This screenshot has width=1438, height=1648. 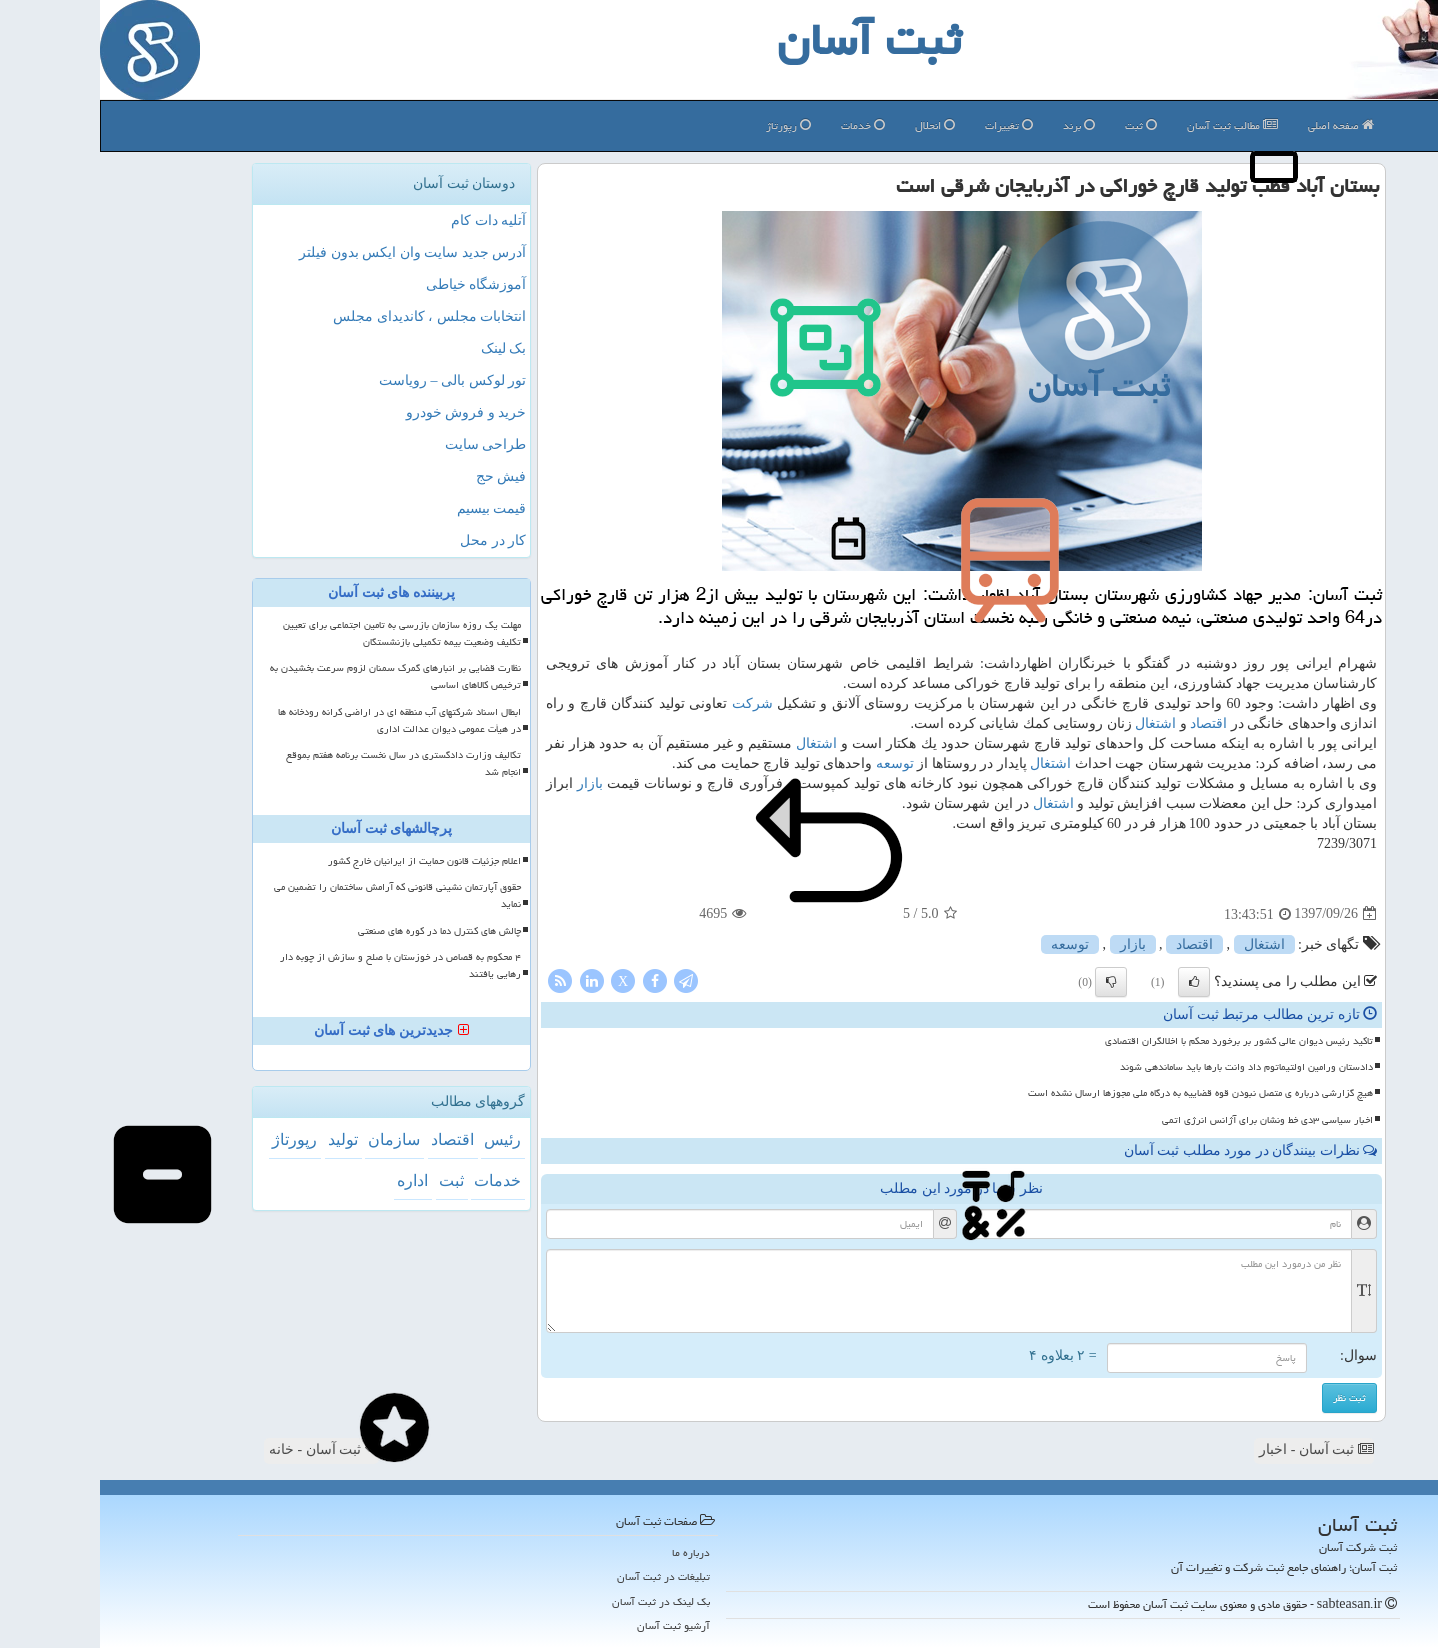 What do you see at coordinates (1274, 167) in the screenshot?
I see `crop image to 16:9 aspect ratio` at bounding box center [1274, 167].